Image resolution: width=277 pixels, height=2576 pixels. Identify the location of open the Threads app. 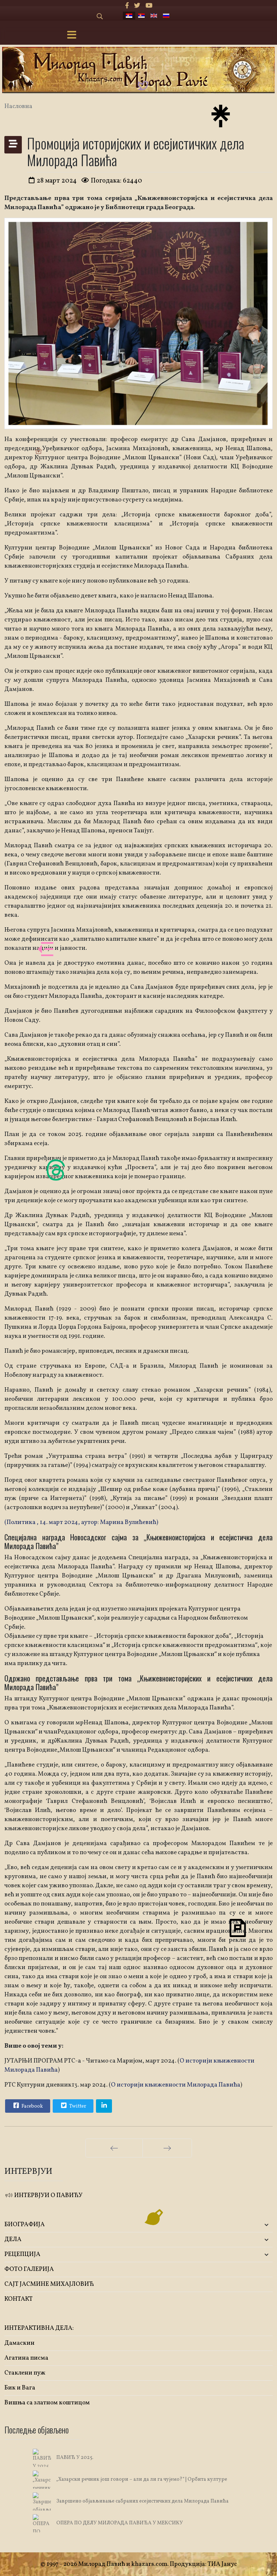
(56, 1170).